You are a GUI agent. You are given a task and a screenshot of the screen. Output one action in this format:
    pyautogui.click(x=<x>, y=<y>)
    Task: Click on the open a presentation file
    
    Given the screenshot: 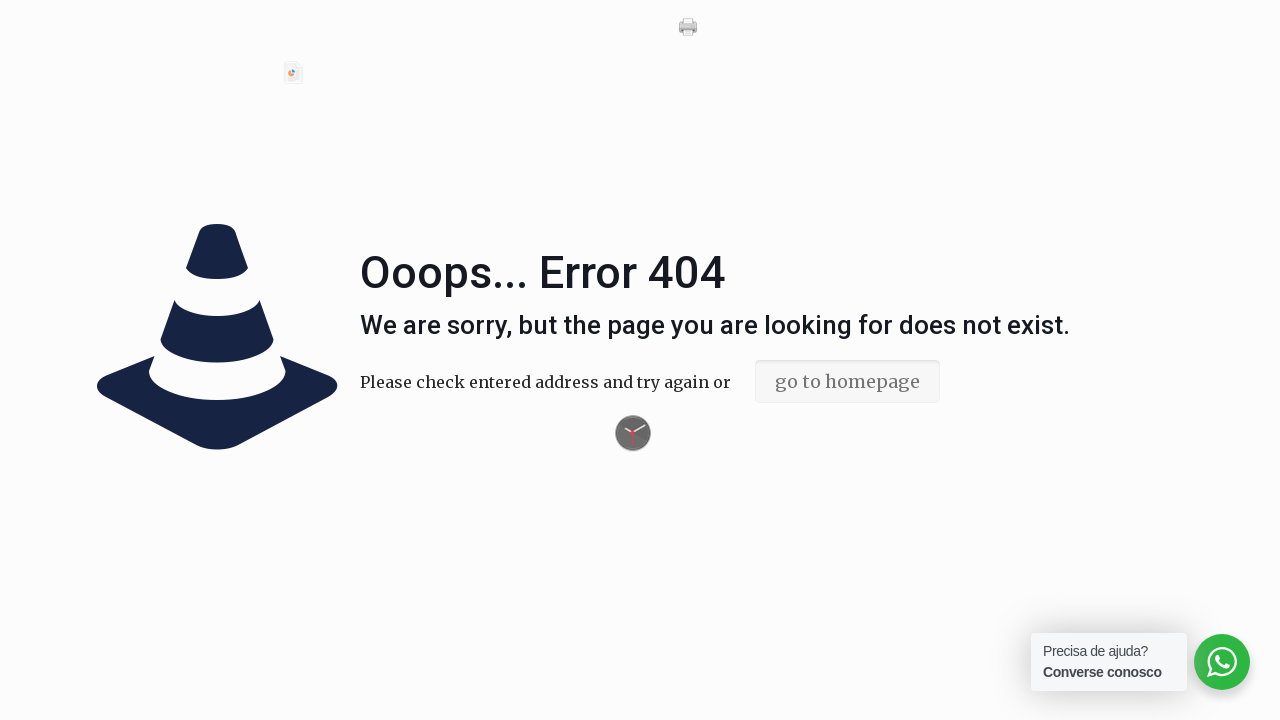 What is the action you would take?
    pyautogui.click(x=293, y=72)
    